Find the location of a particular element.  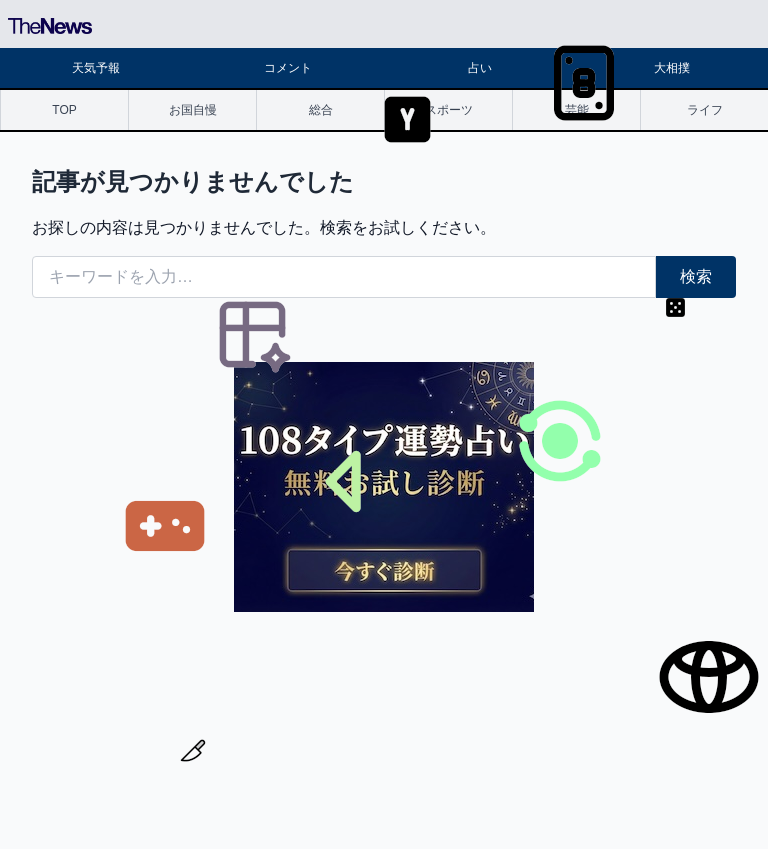

playing card with number 8 is located at coordinates (584, 83).